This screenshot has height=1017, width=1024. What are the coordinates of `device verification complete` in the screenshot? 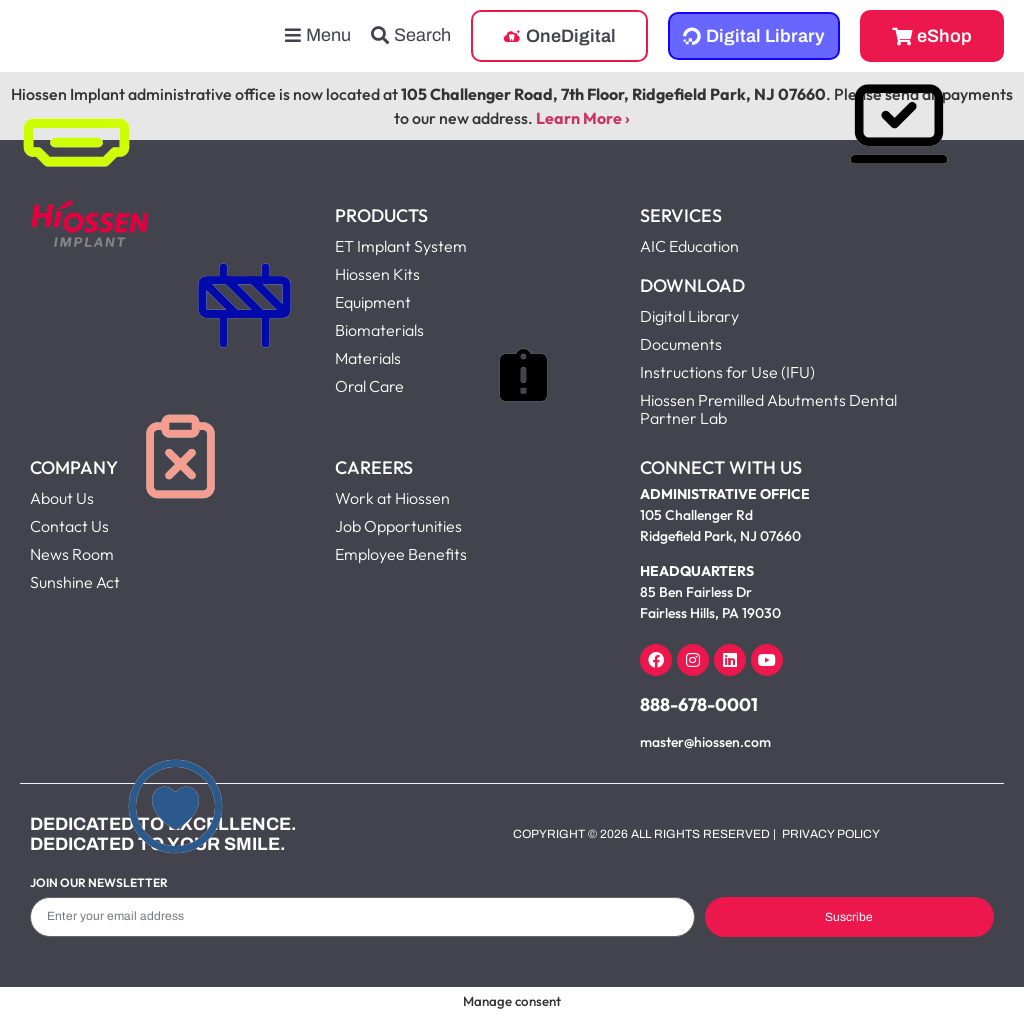 It's located at (899, 124).